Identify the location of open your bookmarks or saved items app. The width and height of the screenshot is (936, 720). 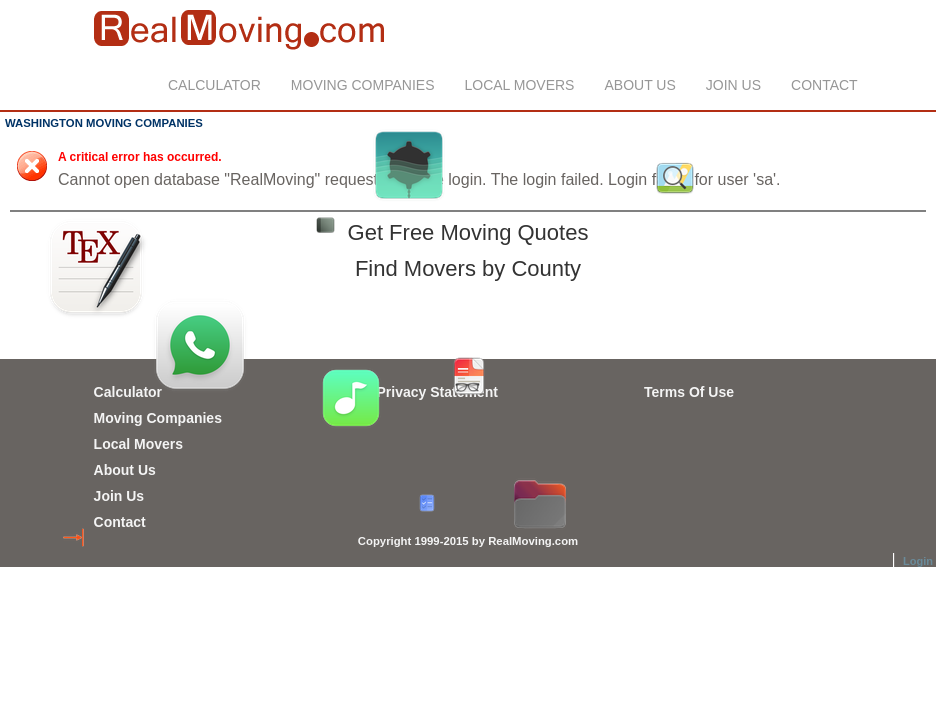
(427, 503).